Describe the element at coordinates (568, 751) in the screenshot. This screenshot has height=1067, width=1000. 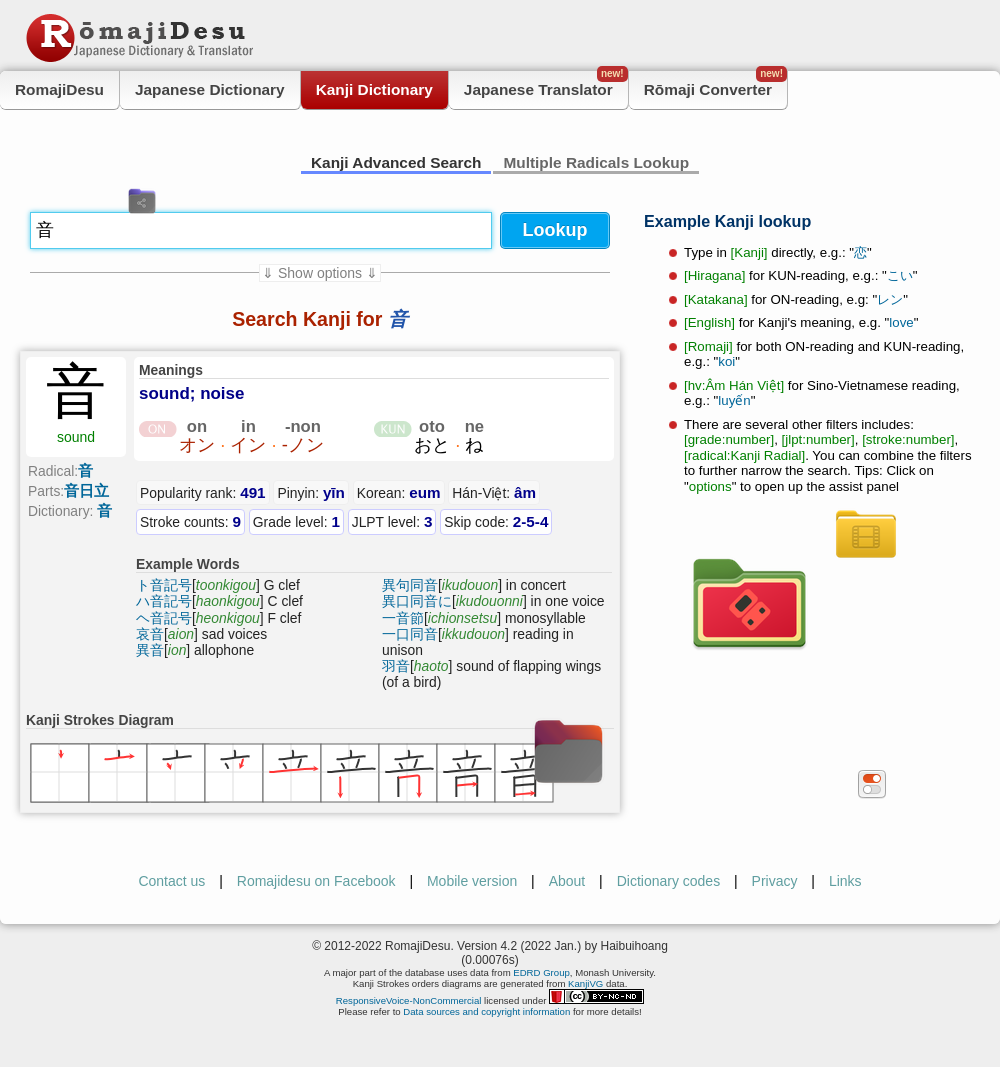
I see `drop files here to move them into this folder` at that location.